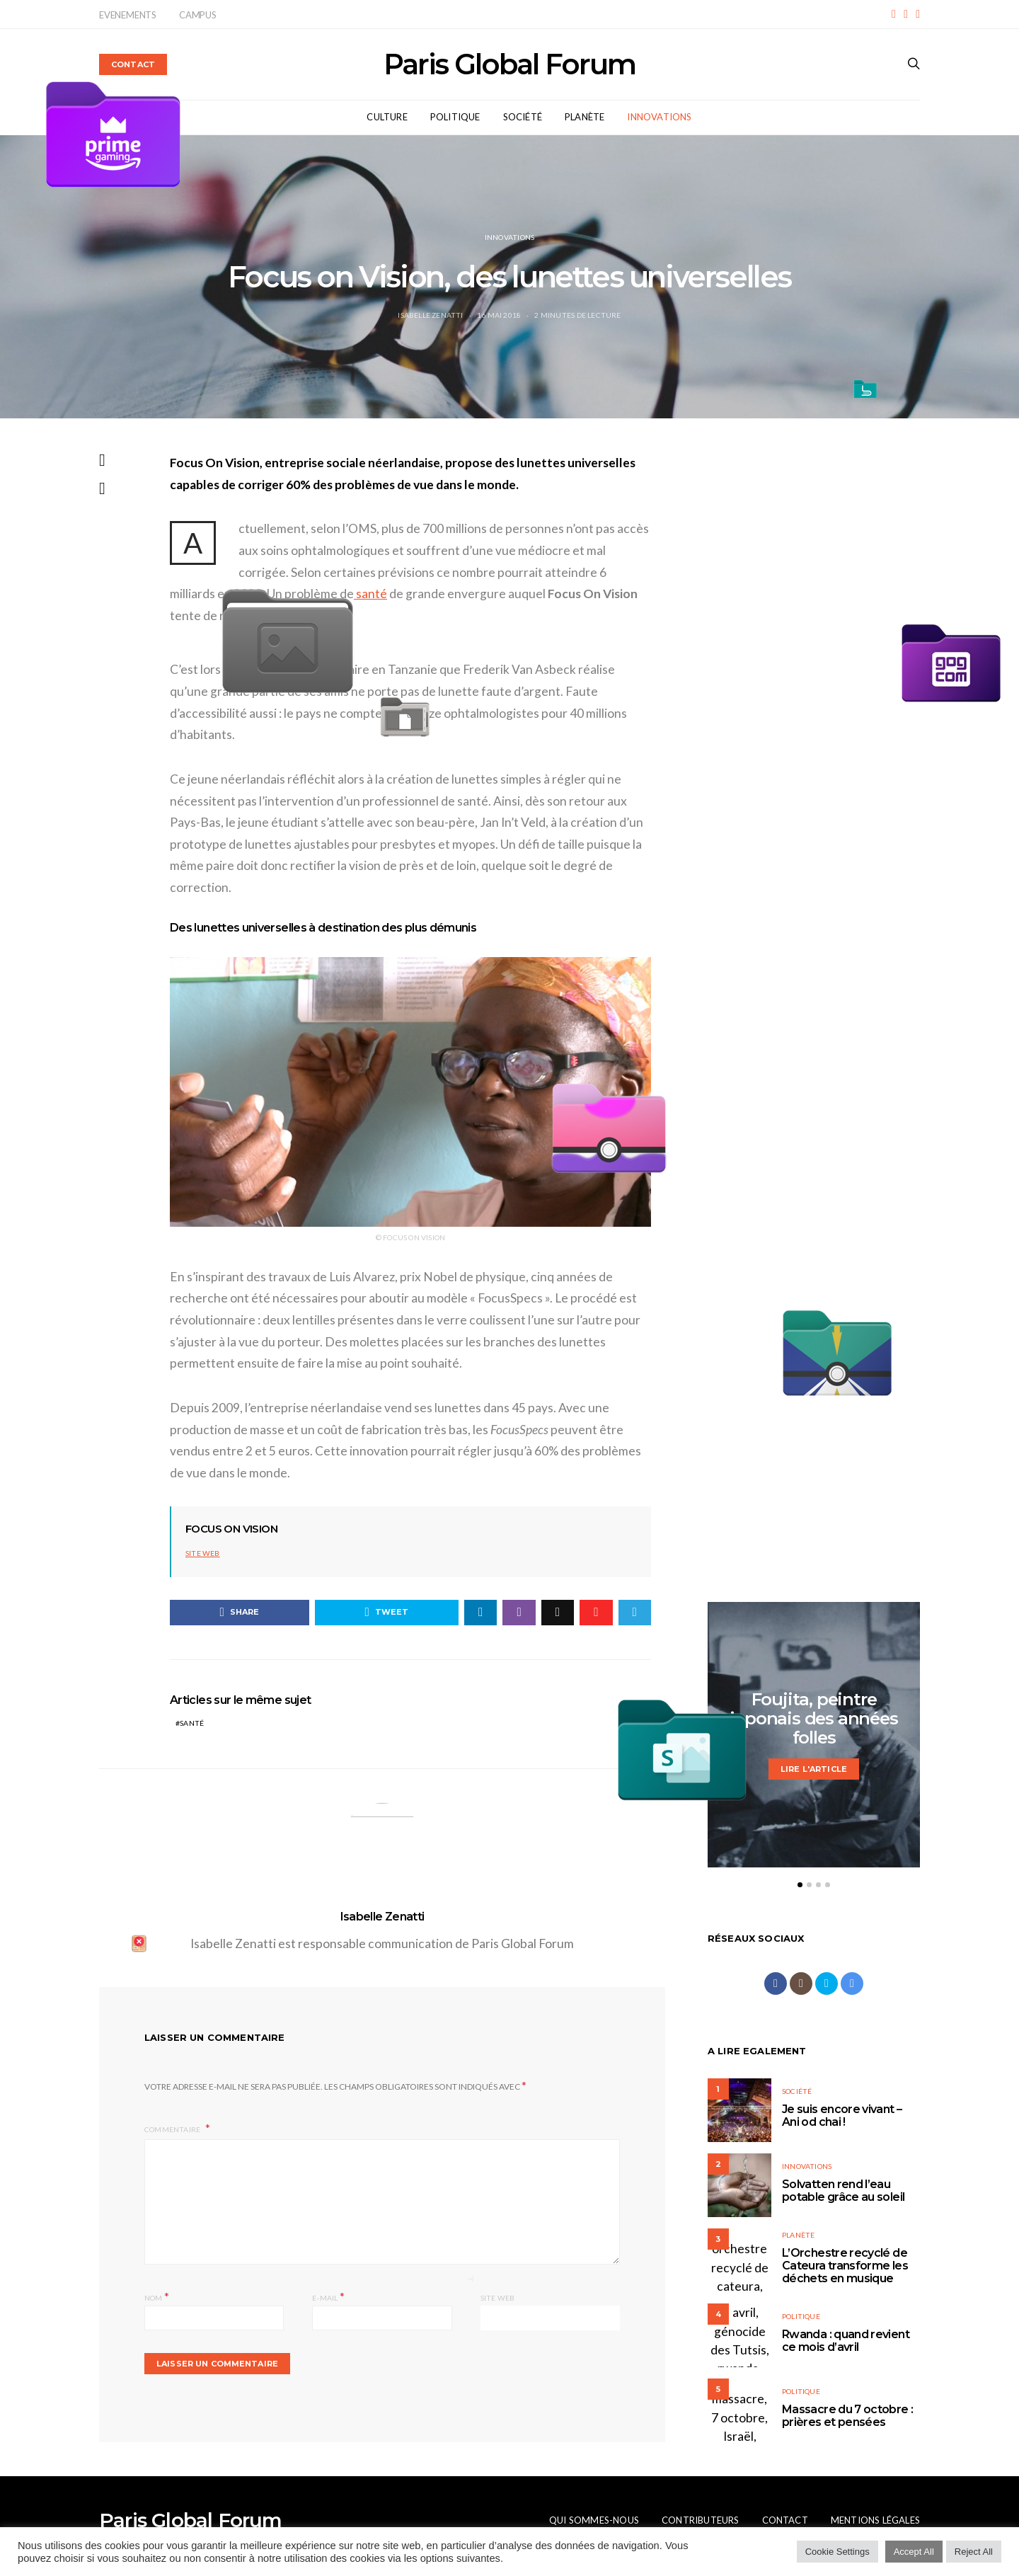  Describe the element at coordinates (865, 389) in the screenshot. I see `open taaghche app files folder` at that location.